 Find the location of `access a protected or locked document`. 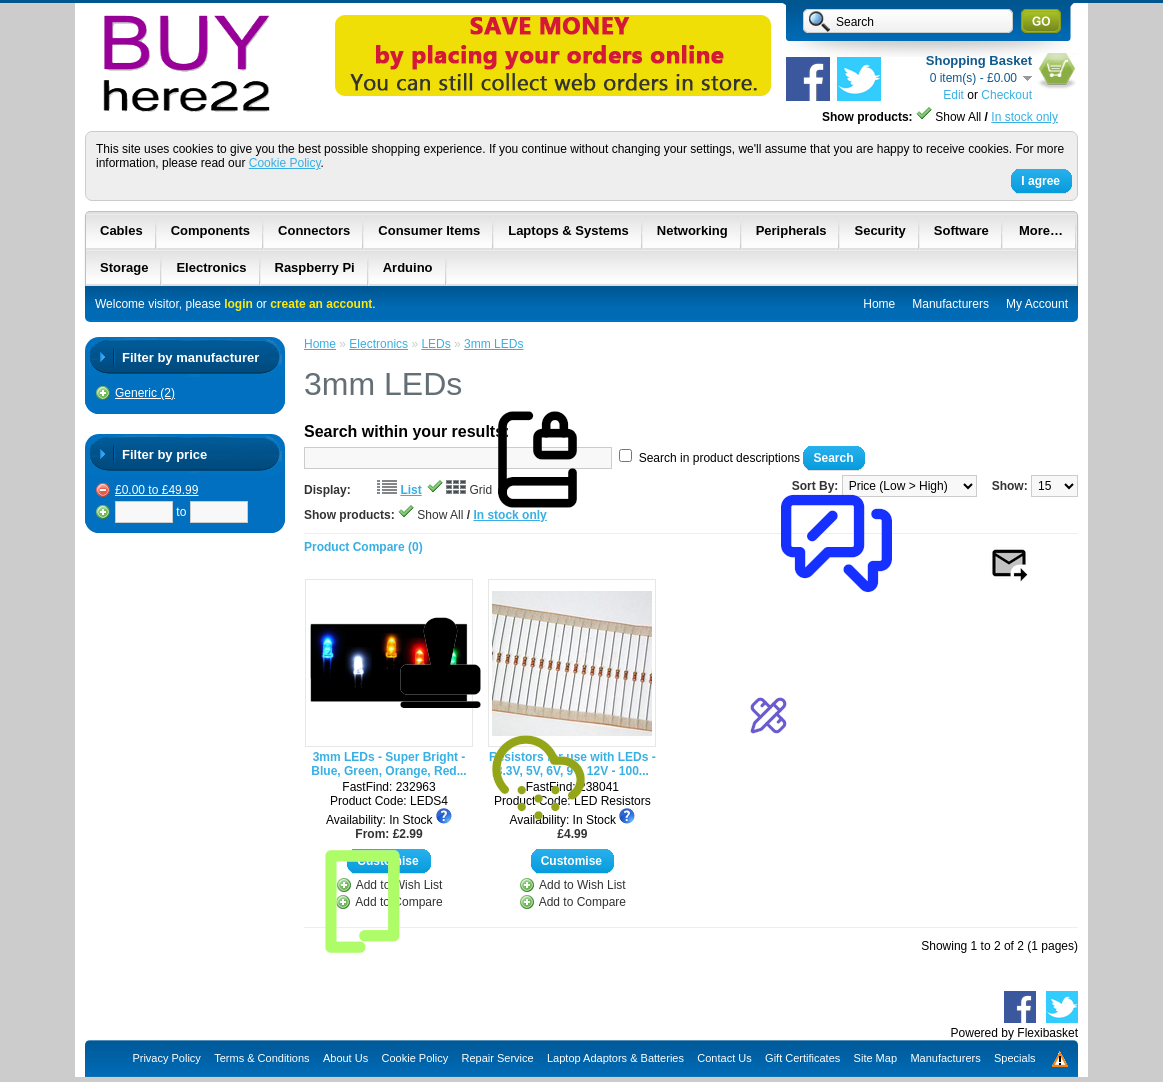

access a protected or locked document is located at coordinates (537, 459).